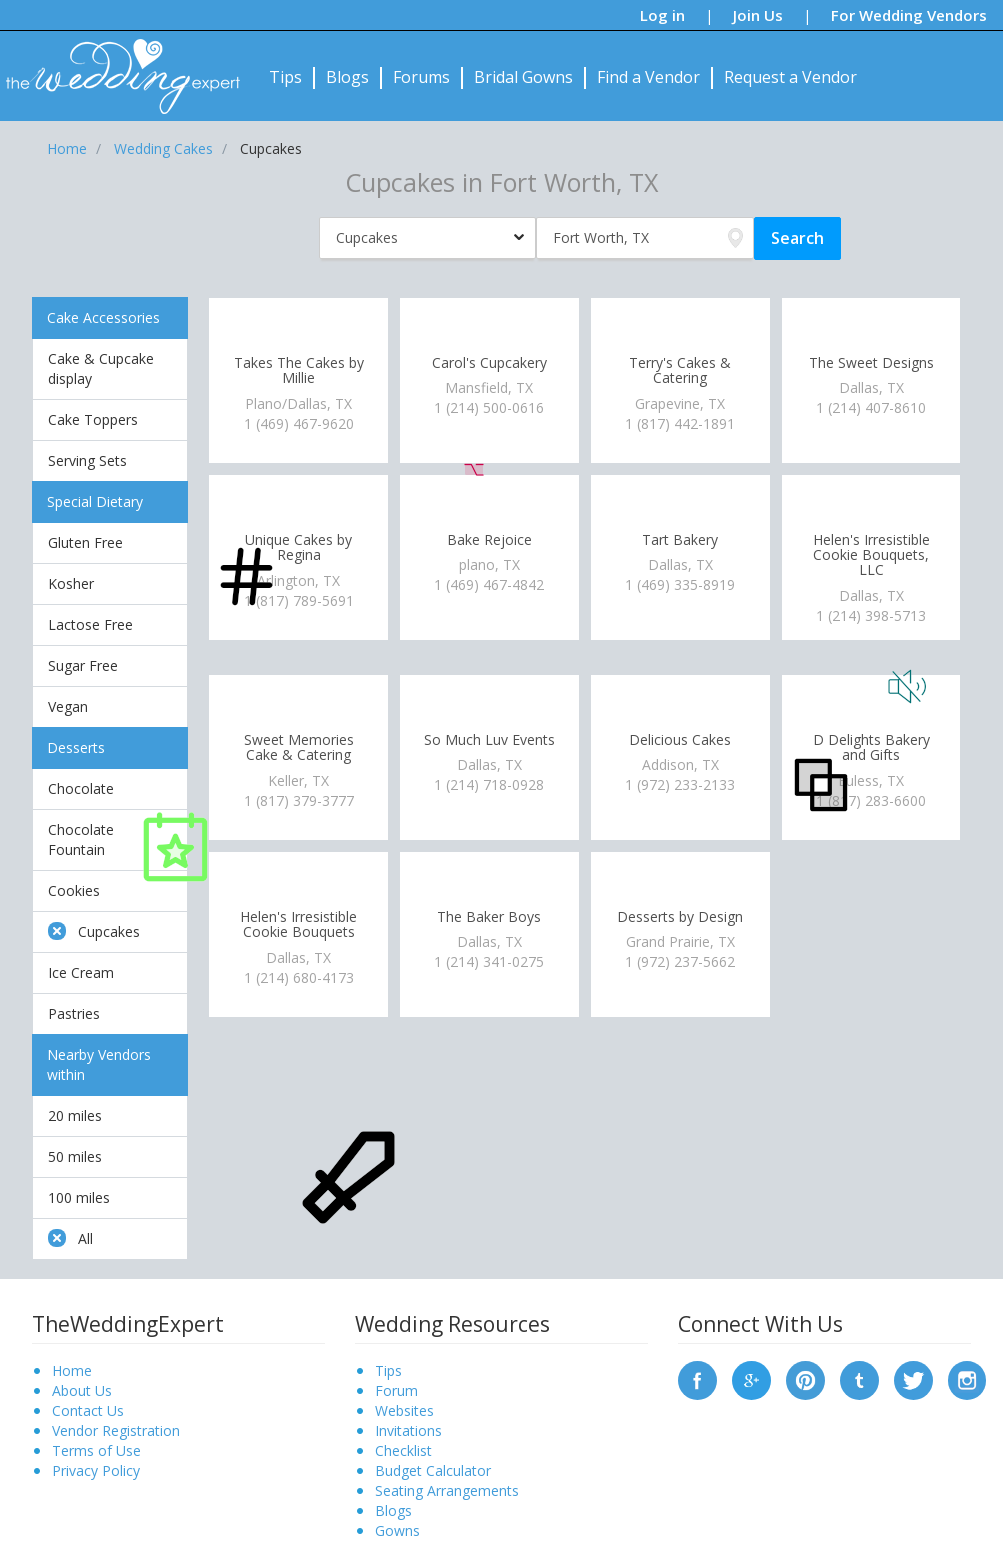 The height and width of the screenshot is (1550, 1003). What do you see at coordinates (246, 576) in the screenshot?
I see `add or search for hashtags` at bounding box center [246, 576].